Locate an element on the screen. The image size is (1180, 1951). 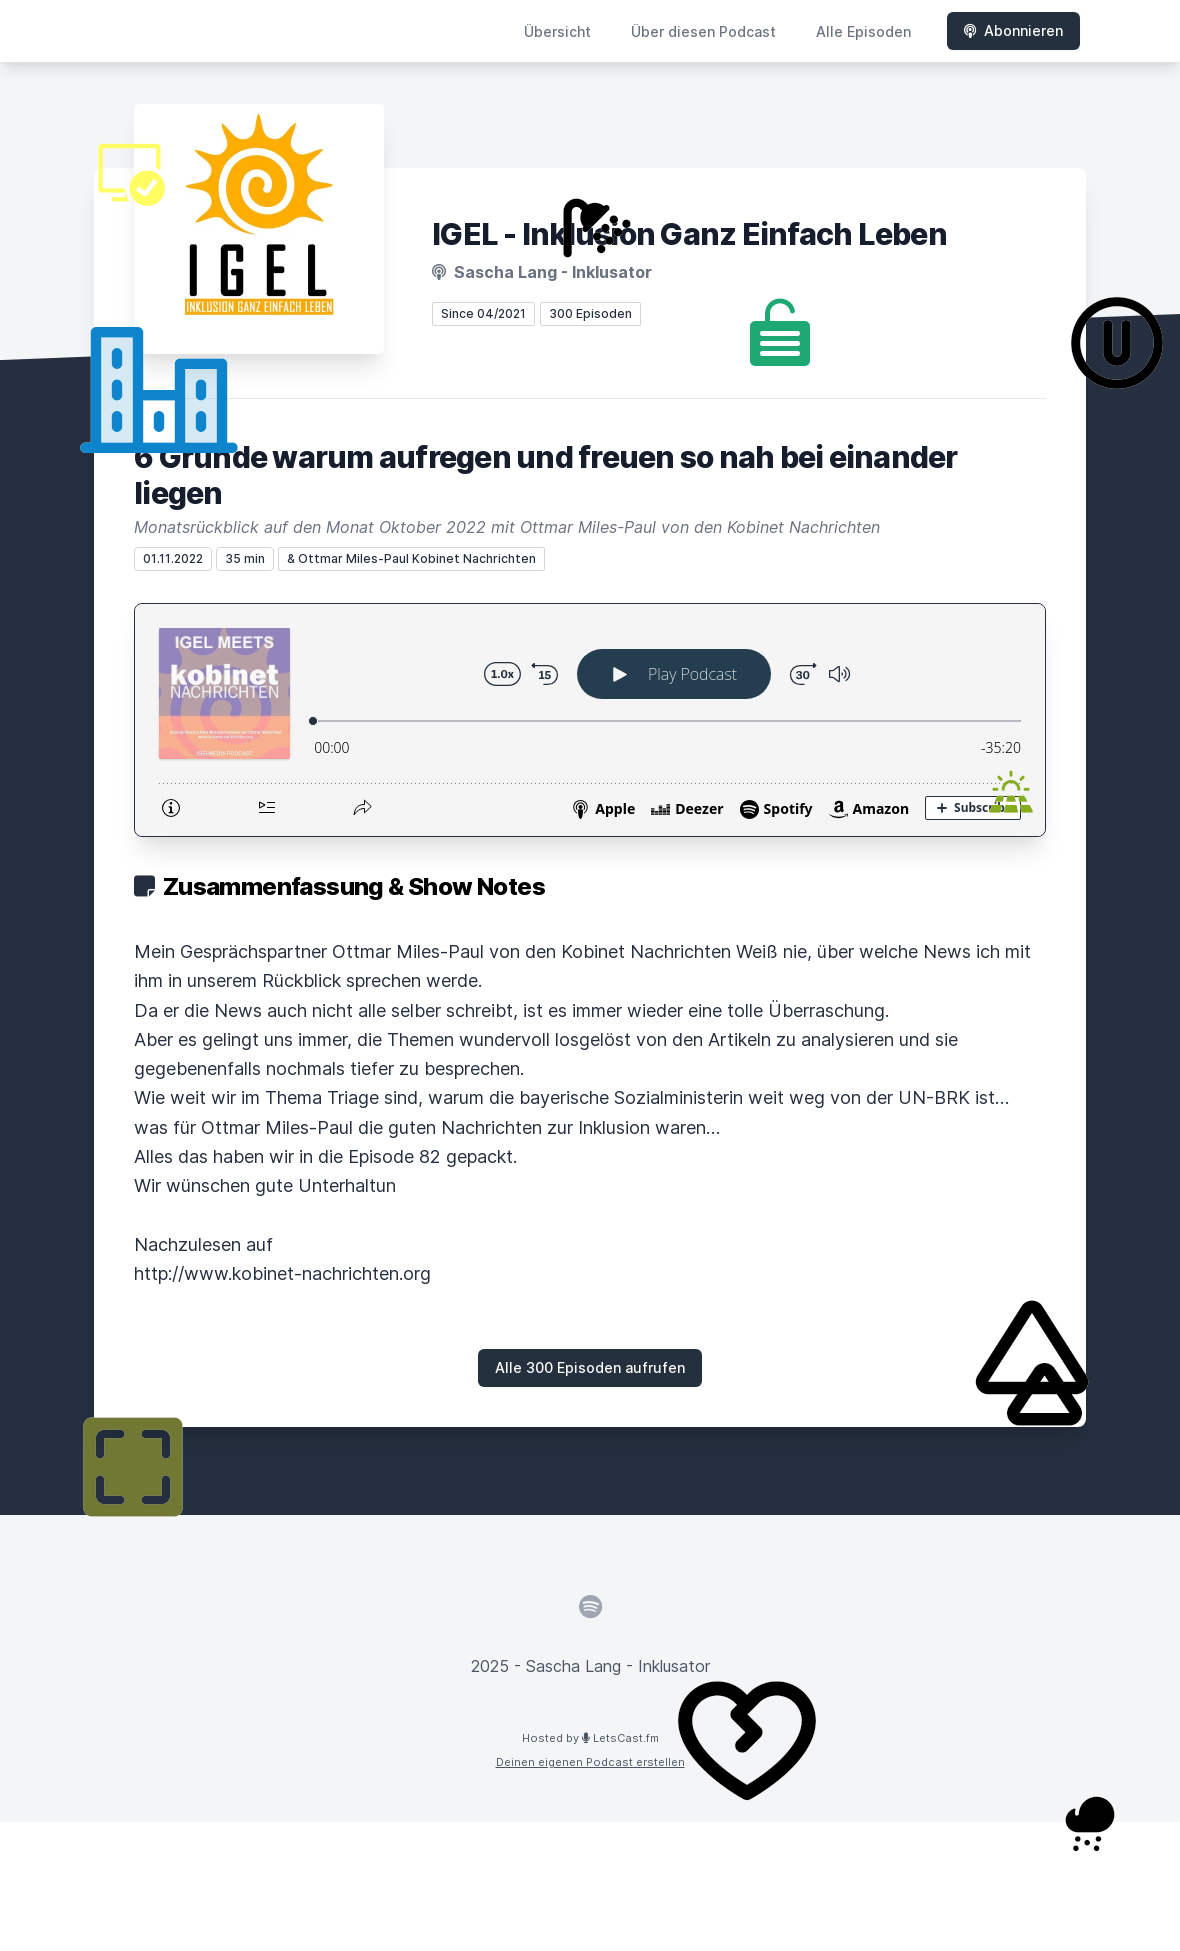
indicates a broken heart or heartbreak status is located at coordinates (747, 1736).